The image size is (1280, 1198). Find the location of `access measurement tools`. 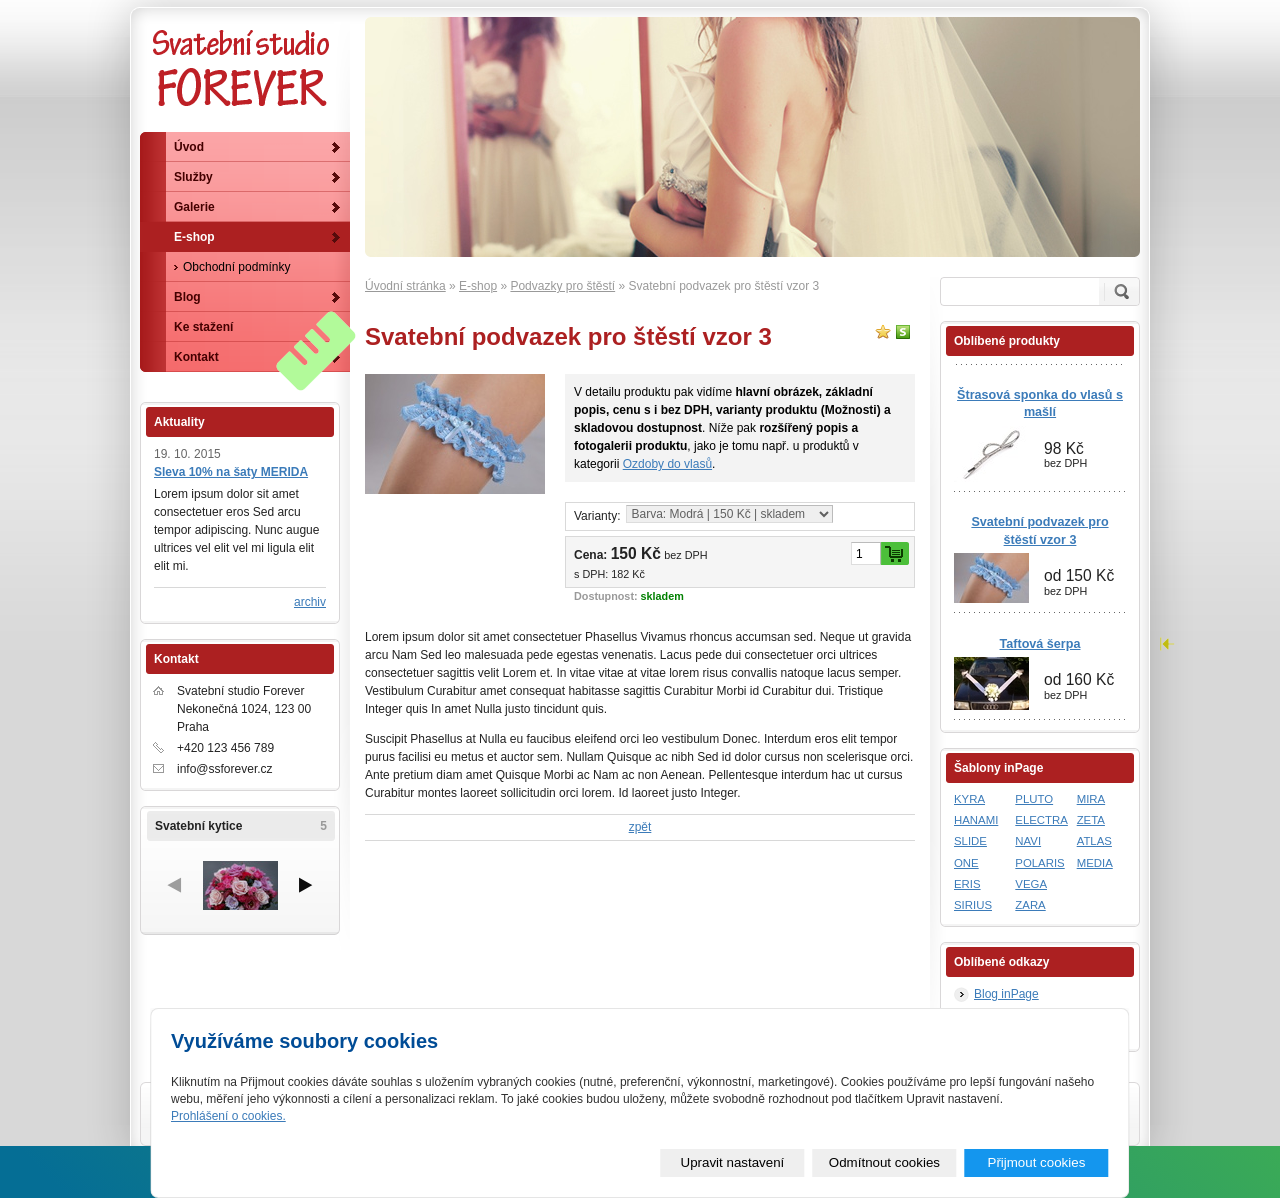

access measurement tools is located at coordinates (316, 351).